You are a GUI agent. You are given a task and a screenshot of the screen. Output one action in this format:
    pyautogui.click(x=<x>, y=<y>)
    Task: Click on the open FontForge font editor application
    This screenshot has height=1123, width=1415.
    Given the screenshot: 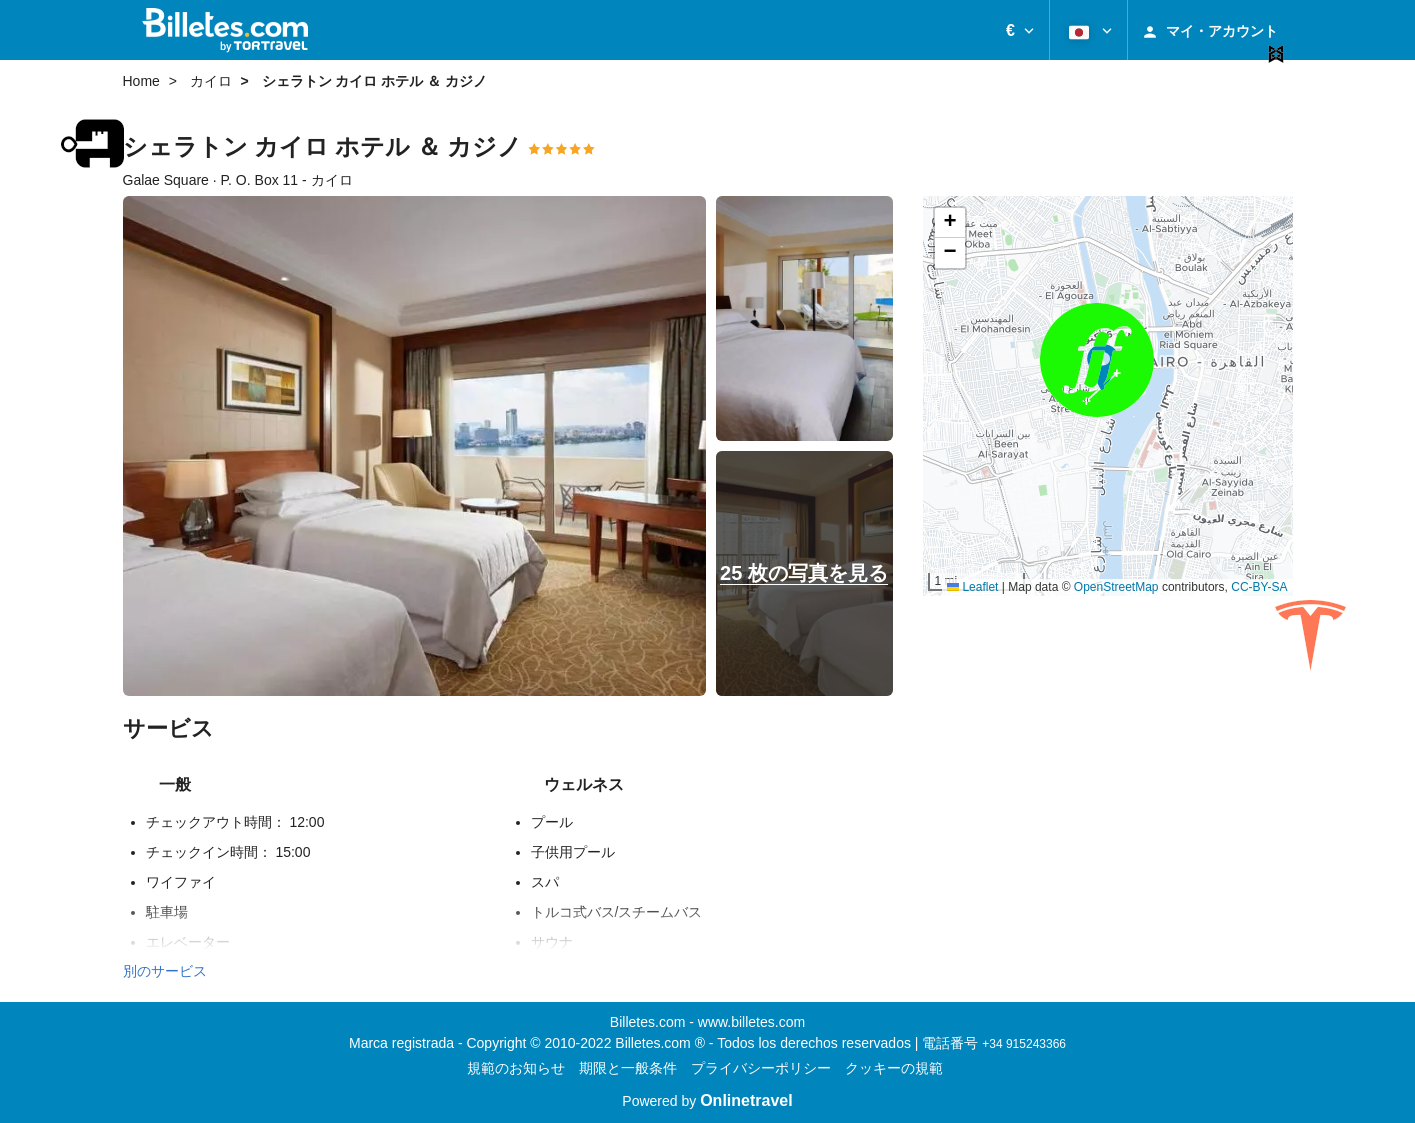 What is the action you would take?
    pyautogui.click(x=1097, y=360)
    